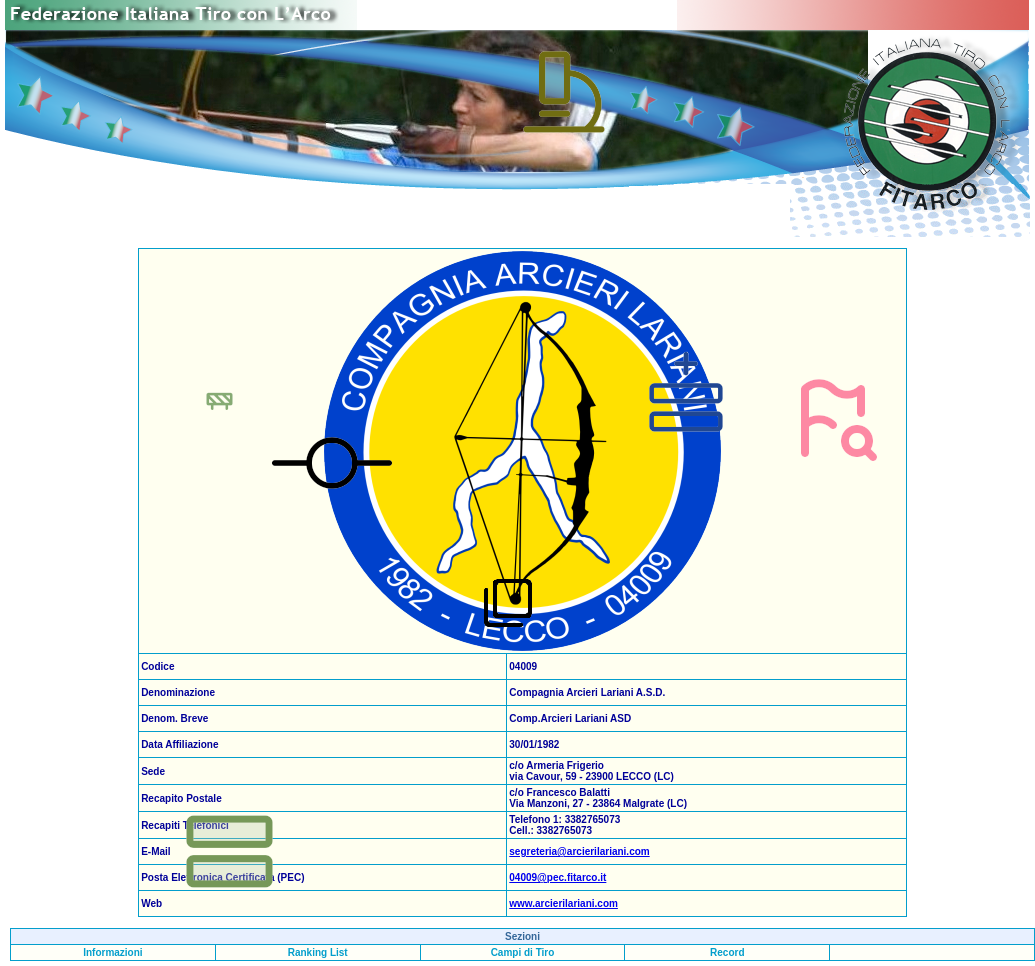 This screenshot has width=1035, height=966. I want to click on search flagged items, so click(833, 417).